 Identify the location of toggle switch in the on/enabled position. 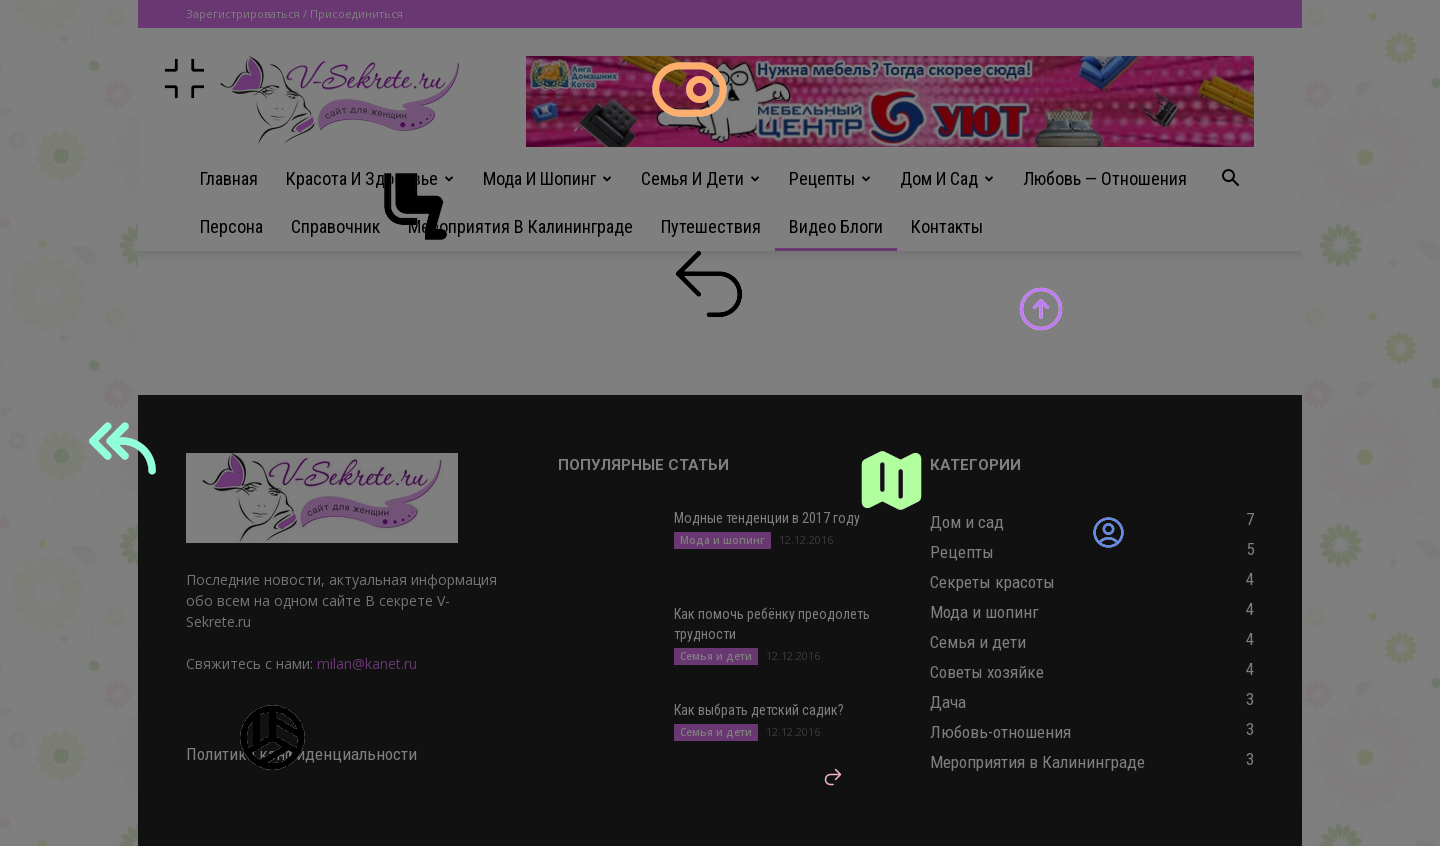
(689, 89).